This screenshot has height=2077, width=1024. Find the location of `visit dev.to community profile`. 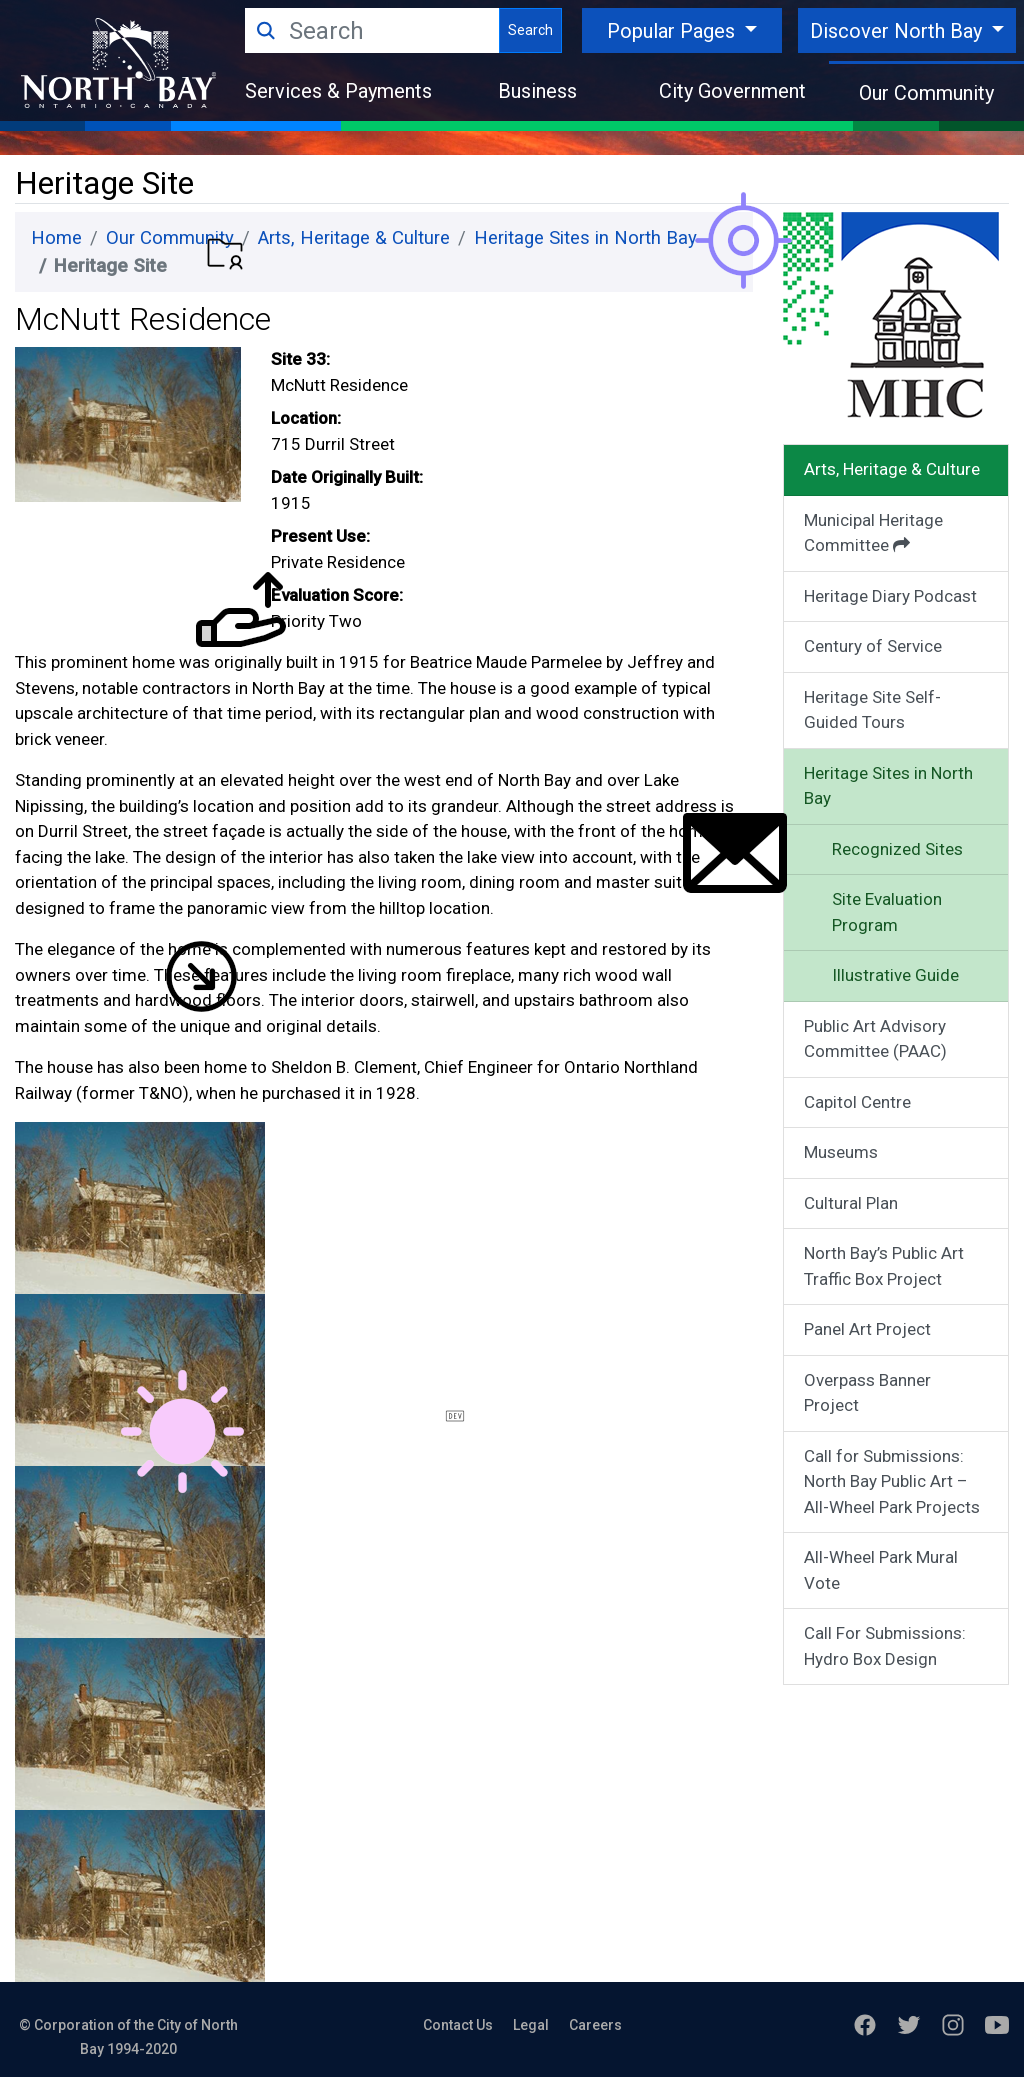

visit dev.to community profile is located at coordinates (455, 1416).